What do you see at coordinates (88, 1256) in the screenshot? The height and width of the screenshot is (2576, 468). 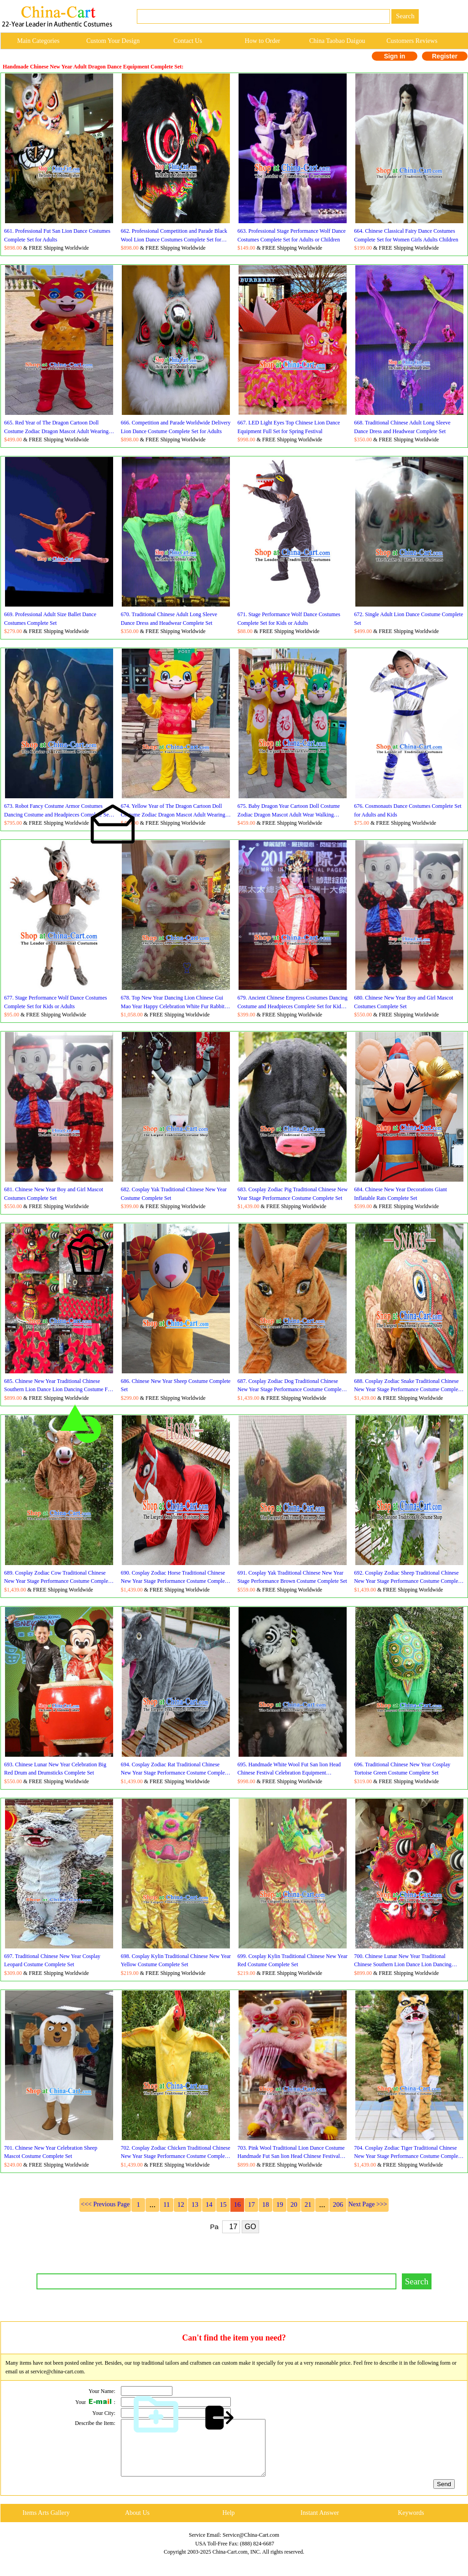 I see `access movies or entertainment section` at bounding box center [88, 1256].